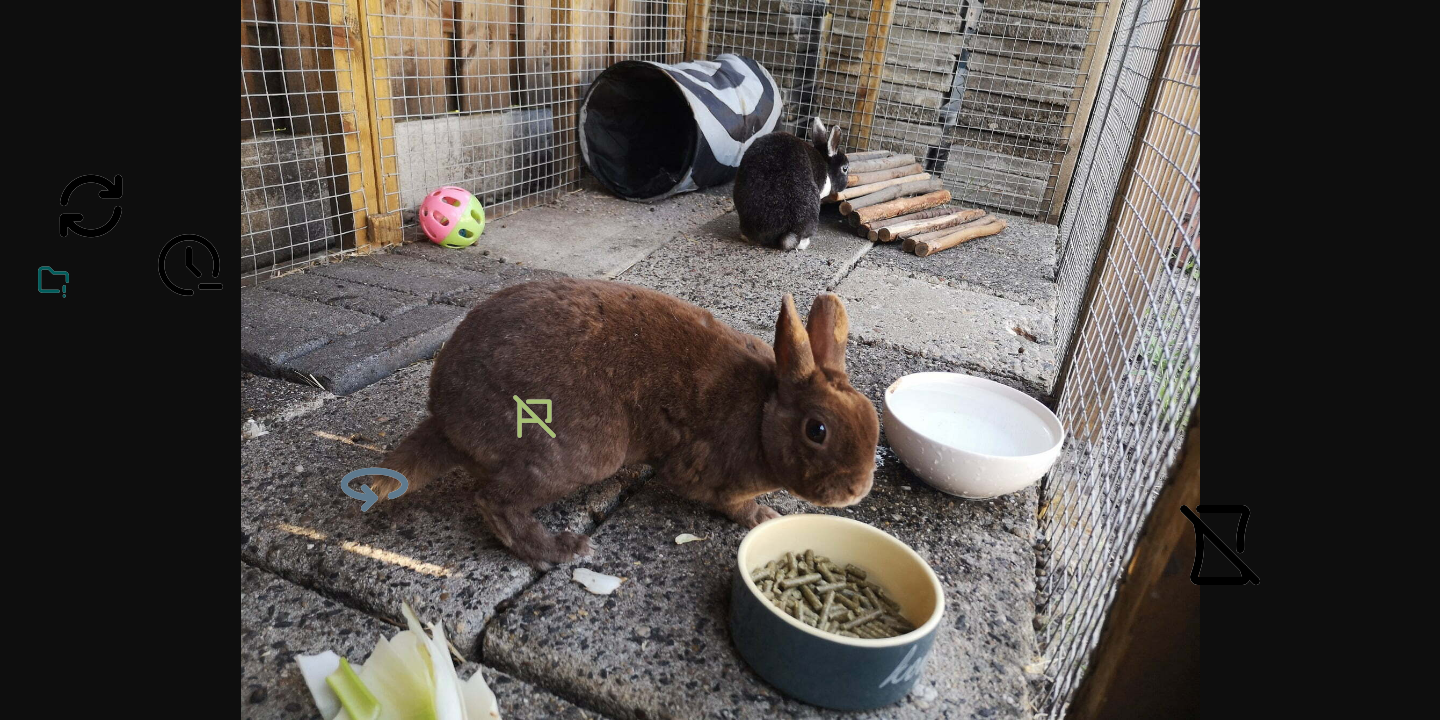 The height and width of the screenshot is (720, 1440). What do you see at coordinates (189, 265) in the screenshot?
I see `remove time or reduce duration` at bounding box center [189, 265].